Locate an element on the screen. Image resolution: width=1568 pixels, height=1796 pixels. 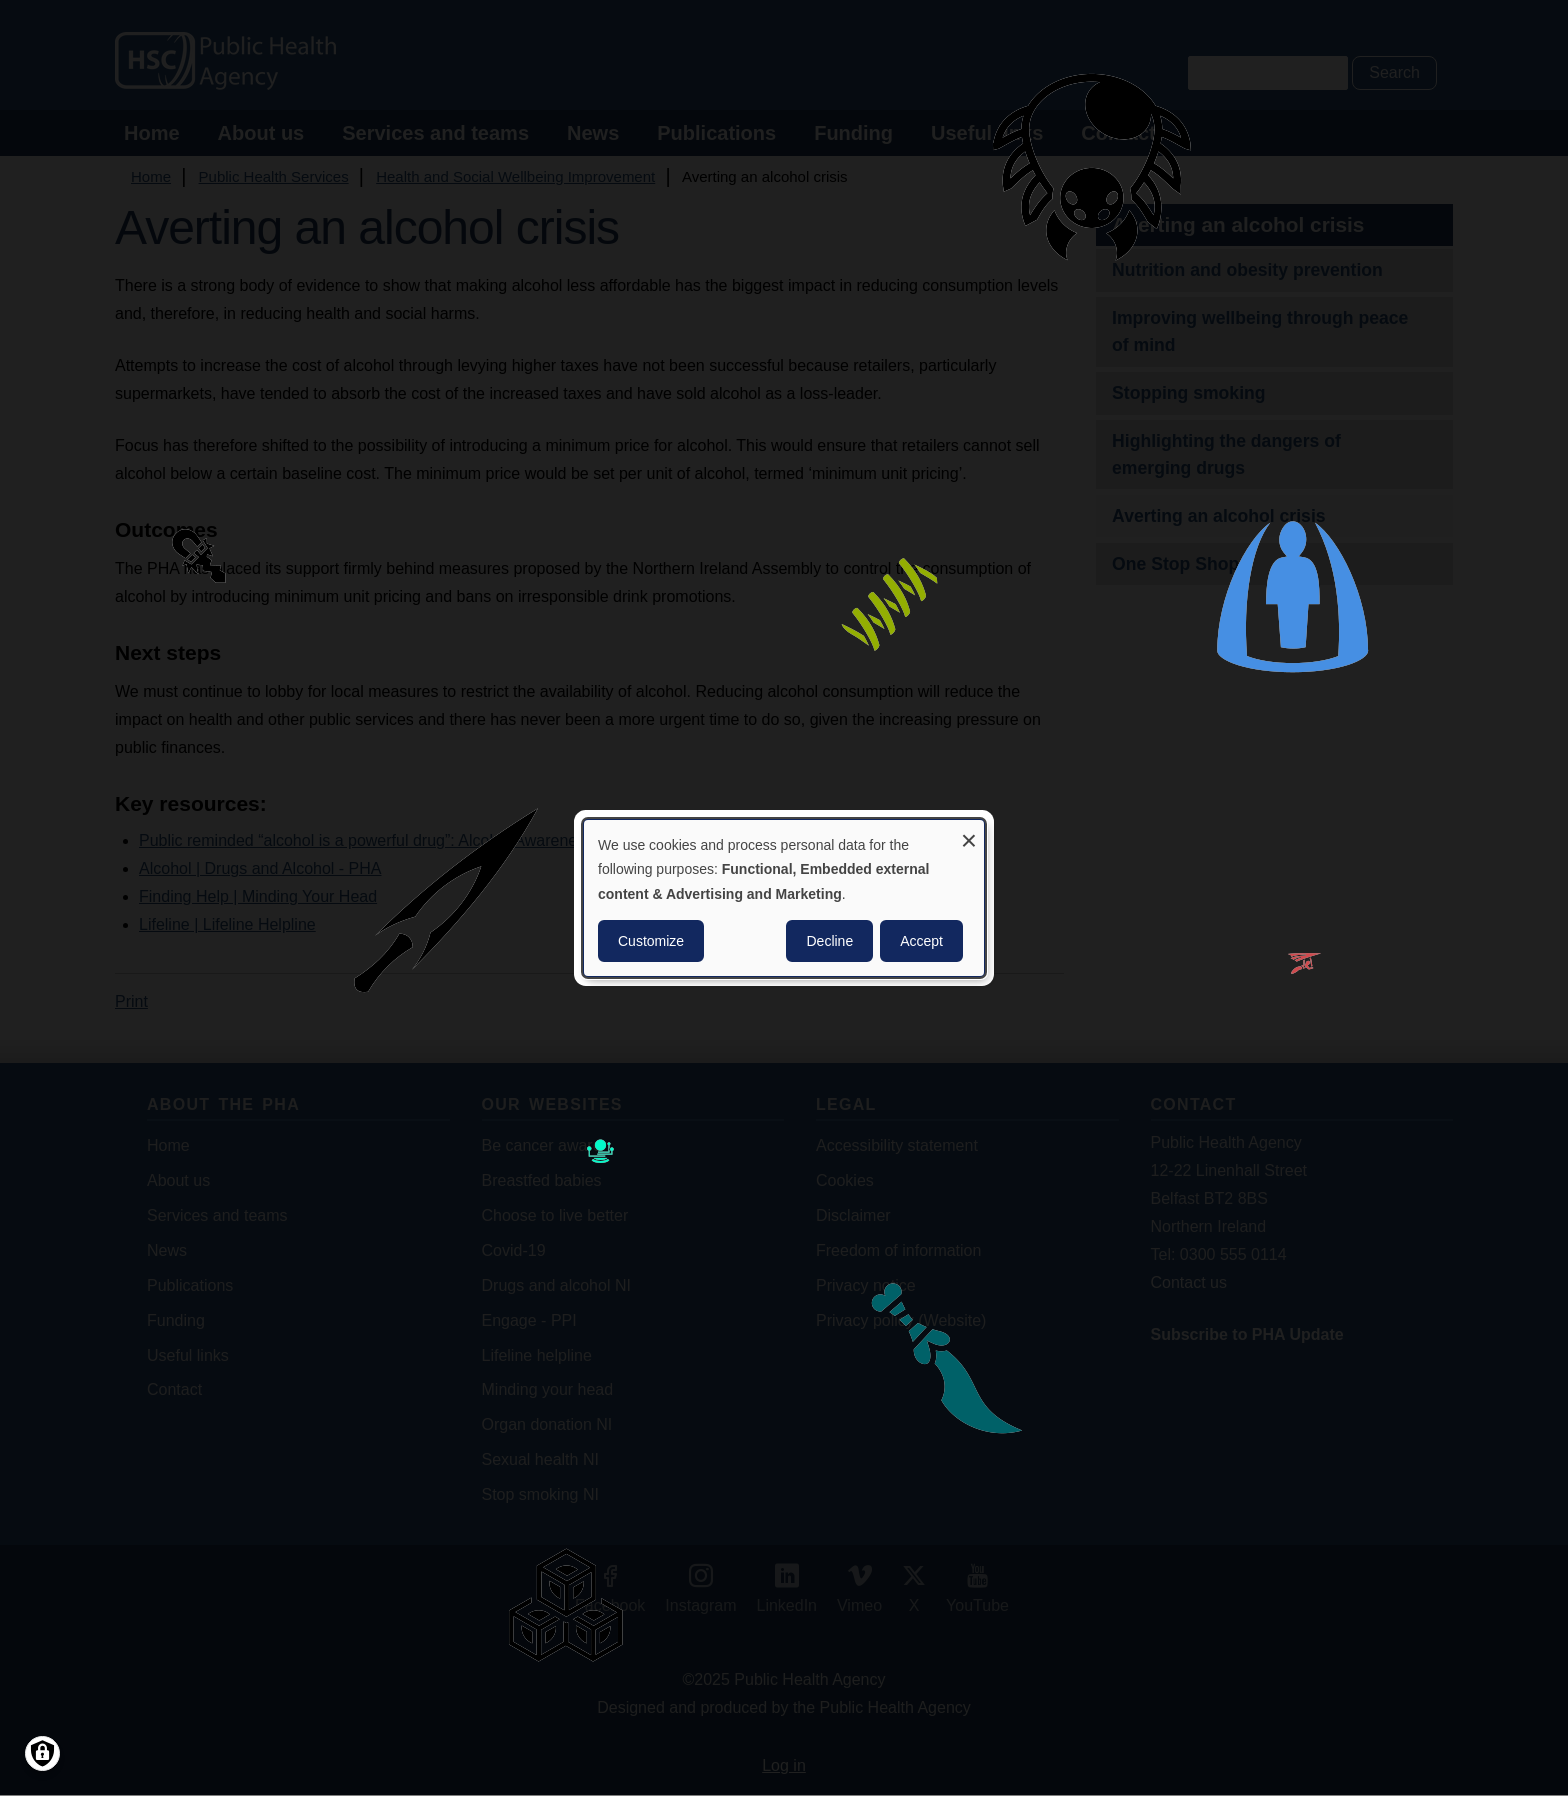
access 3D modeling or building tools is located at coordinates (565, 1604).